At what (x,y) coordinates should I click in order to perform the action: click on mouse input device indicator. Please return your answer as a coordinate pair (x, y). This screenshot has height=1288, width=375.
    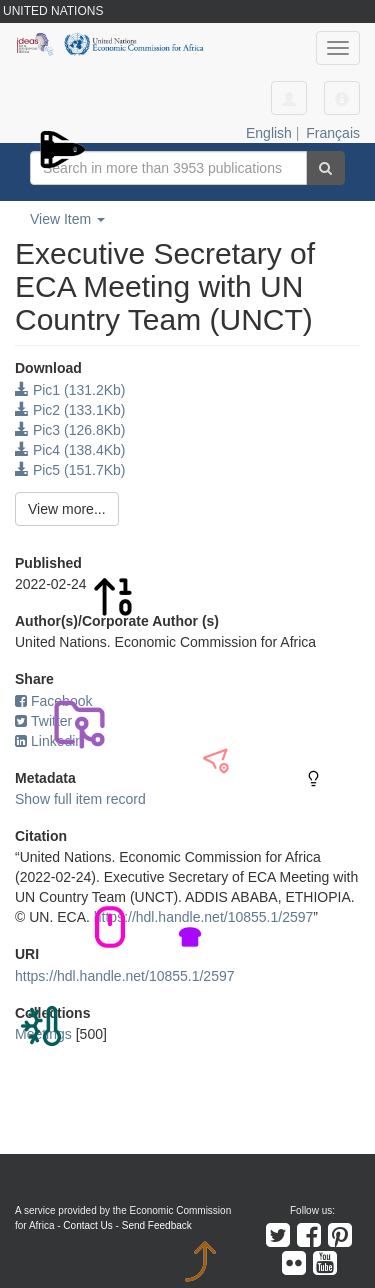
    Looking at the image, I should click on (110, 927).